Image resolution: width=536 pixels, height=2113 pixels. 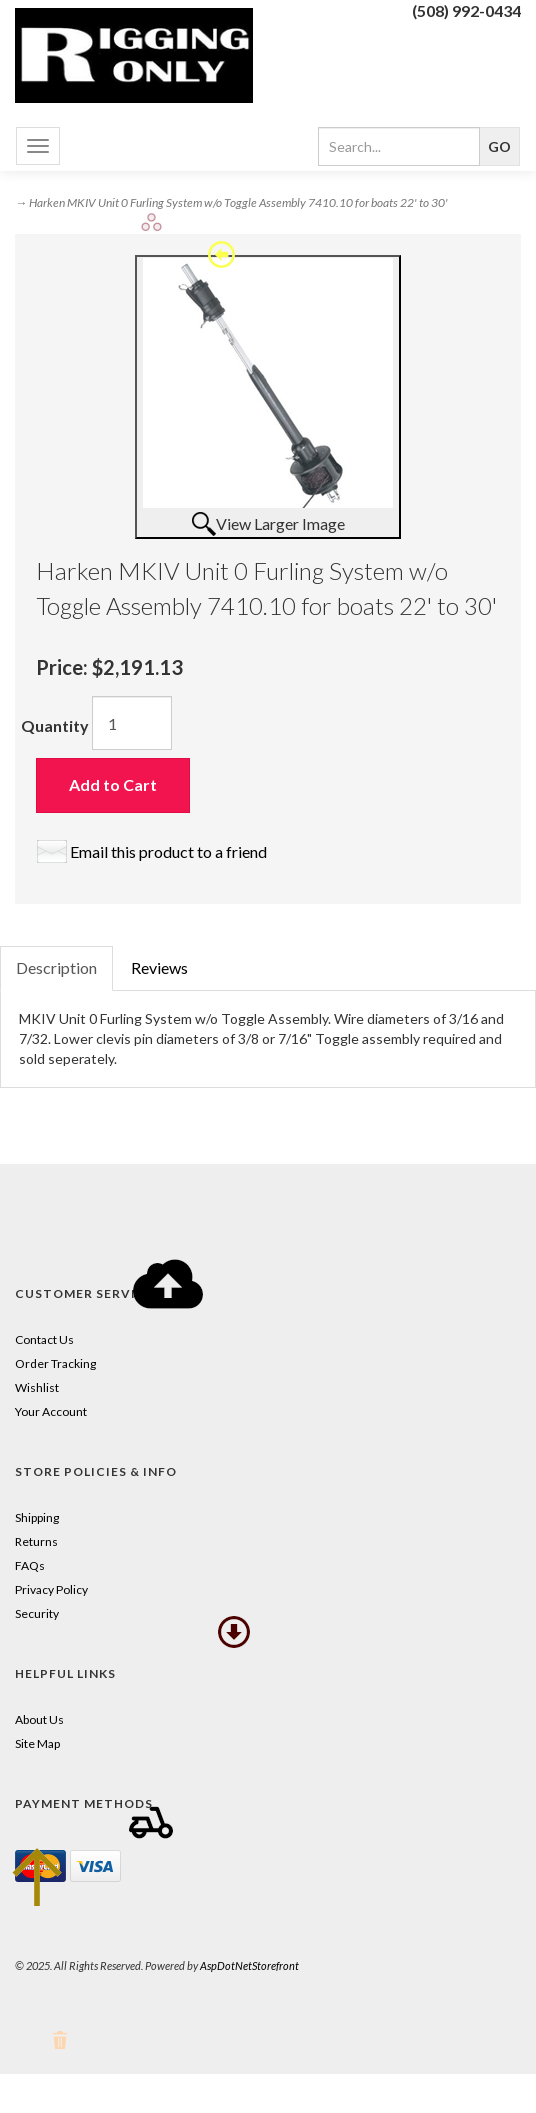 What do you see at coordinates (221, 254) in the screenshot?
I see `go back to the previous screen` at bounding box center [221, 254].